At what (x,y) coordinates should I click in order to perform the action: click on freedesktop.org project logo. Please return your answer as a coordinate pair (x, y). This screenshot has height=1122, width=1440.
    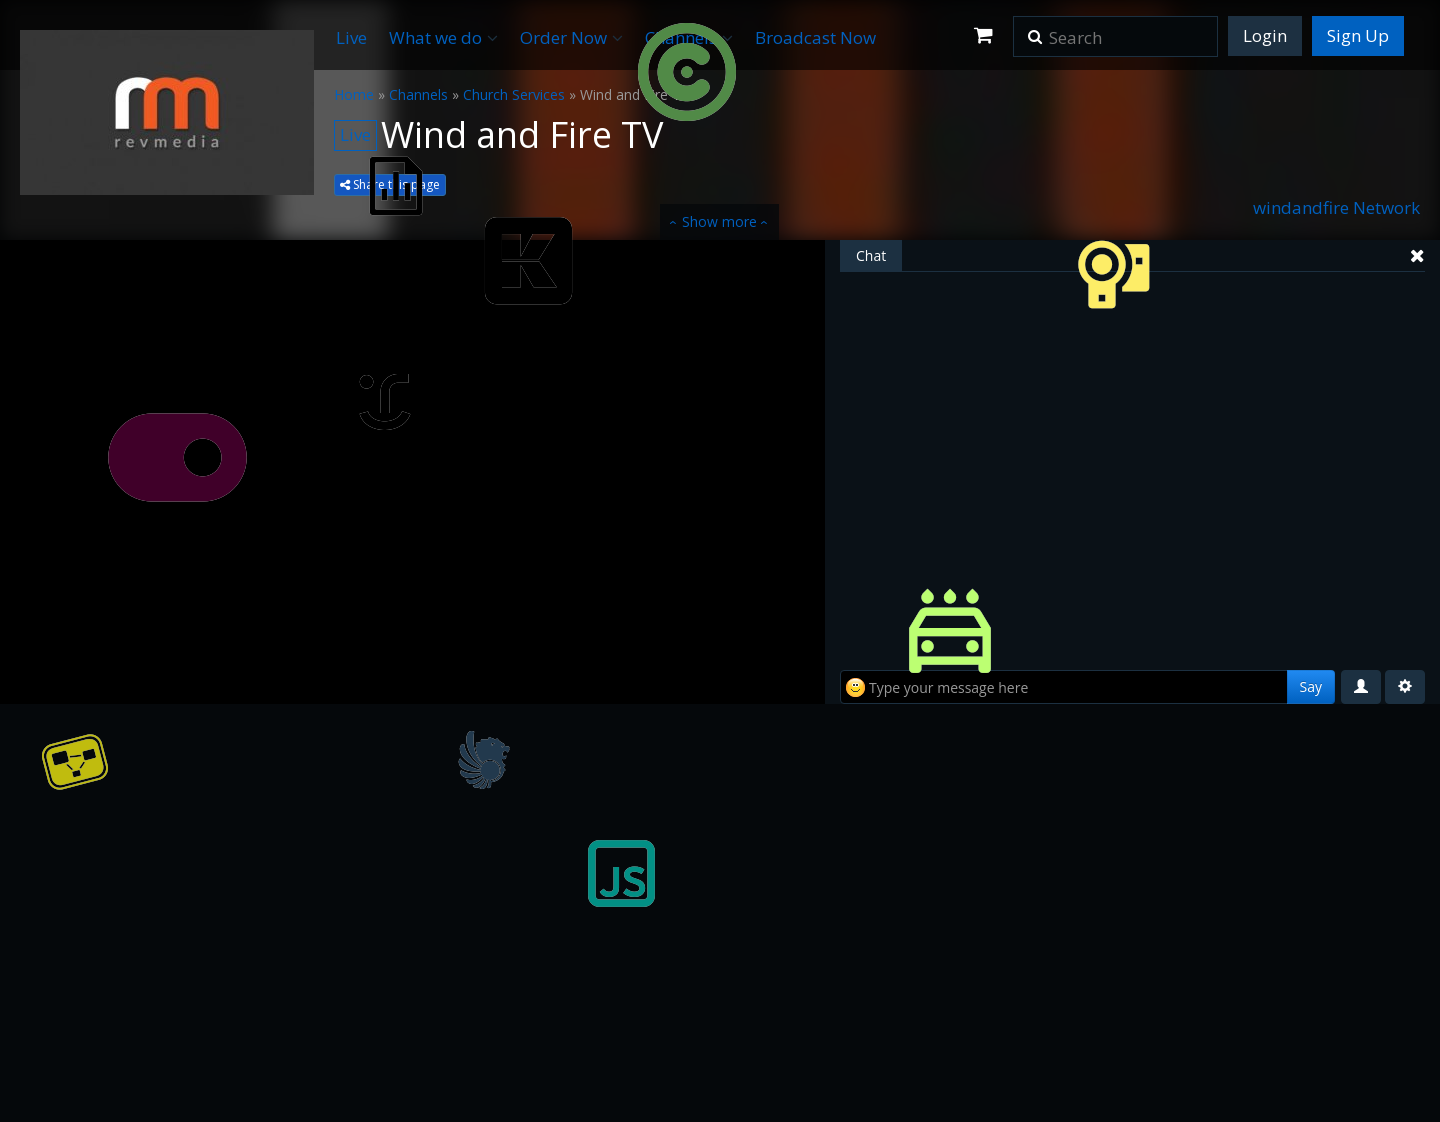
    Looking at the image, I should click on (75, 762).